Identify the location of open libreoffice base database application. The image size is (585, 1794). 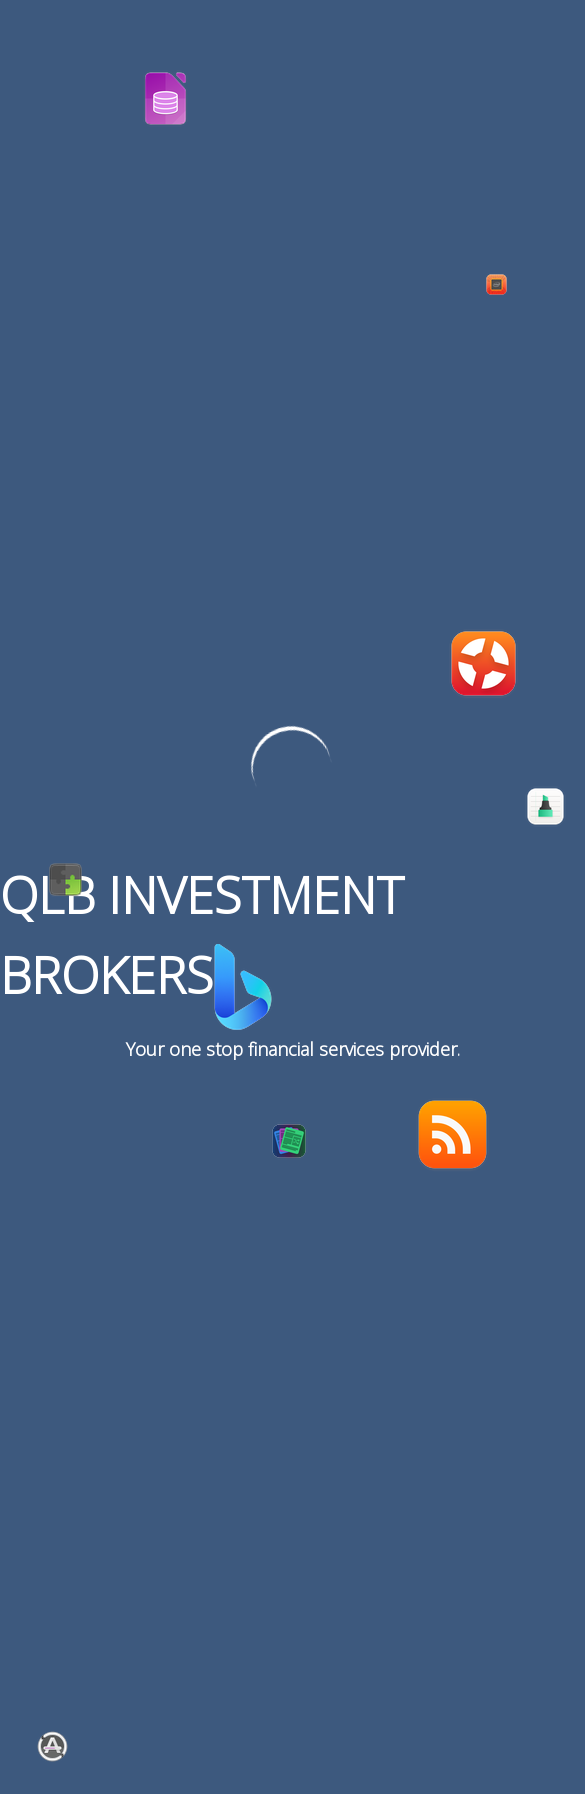
(165, 98).